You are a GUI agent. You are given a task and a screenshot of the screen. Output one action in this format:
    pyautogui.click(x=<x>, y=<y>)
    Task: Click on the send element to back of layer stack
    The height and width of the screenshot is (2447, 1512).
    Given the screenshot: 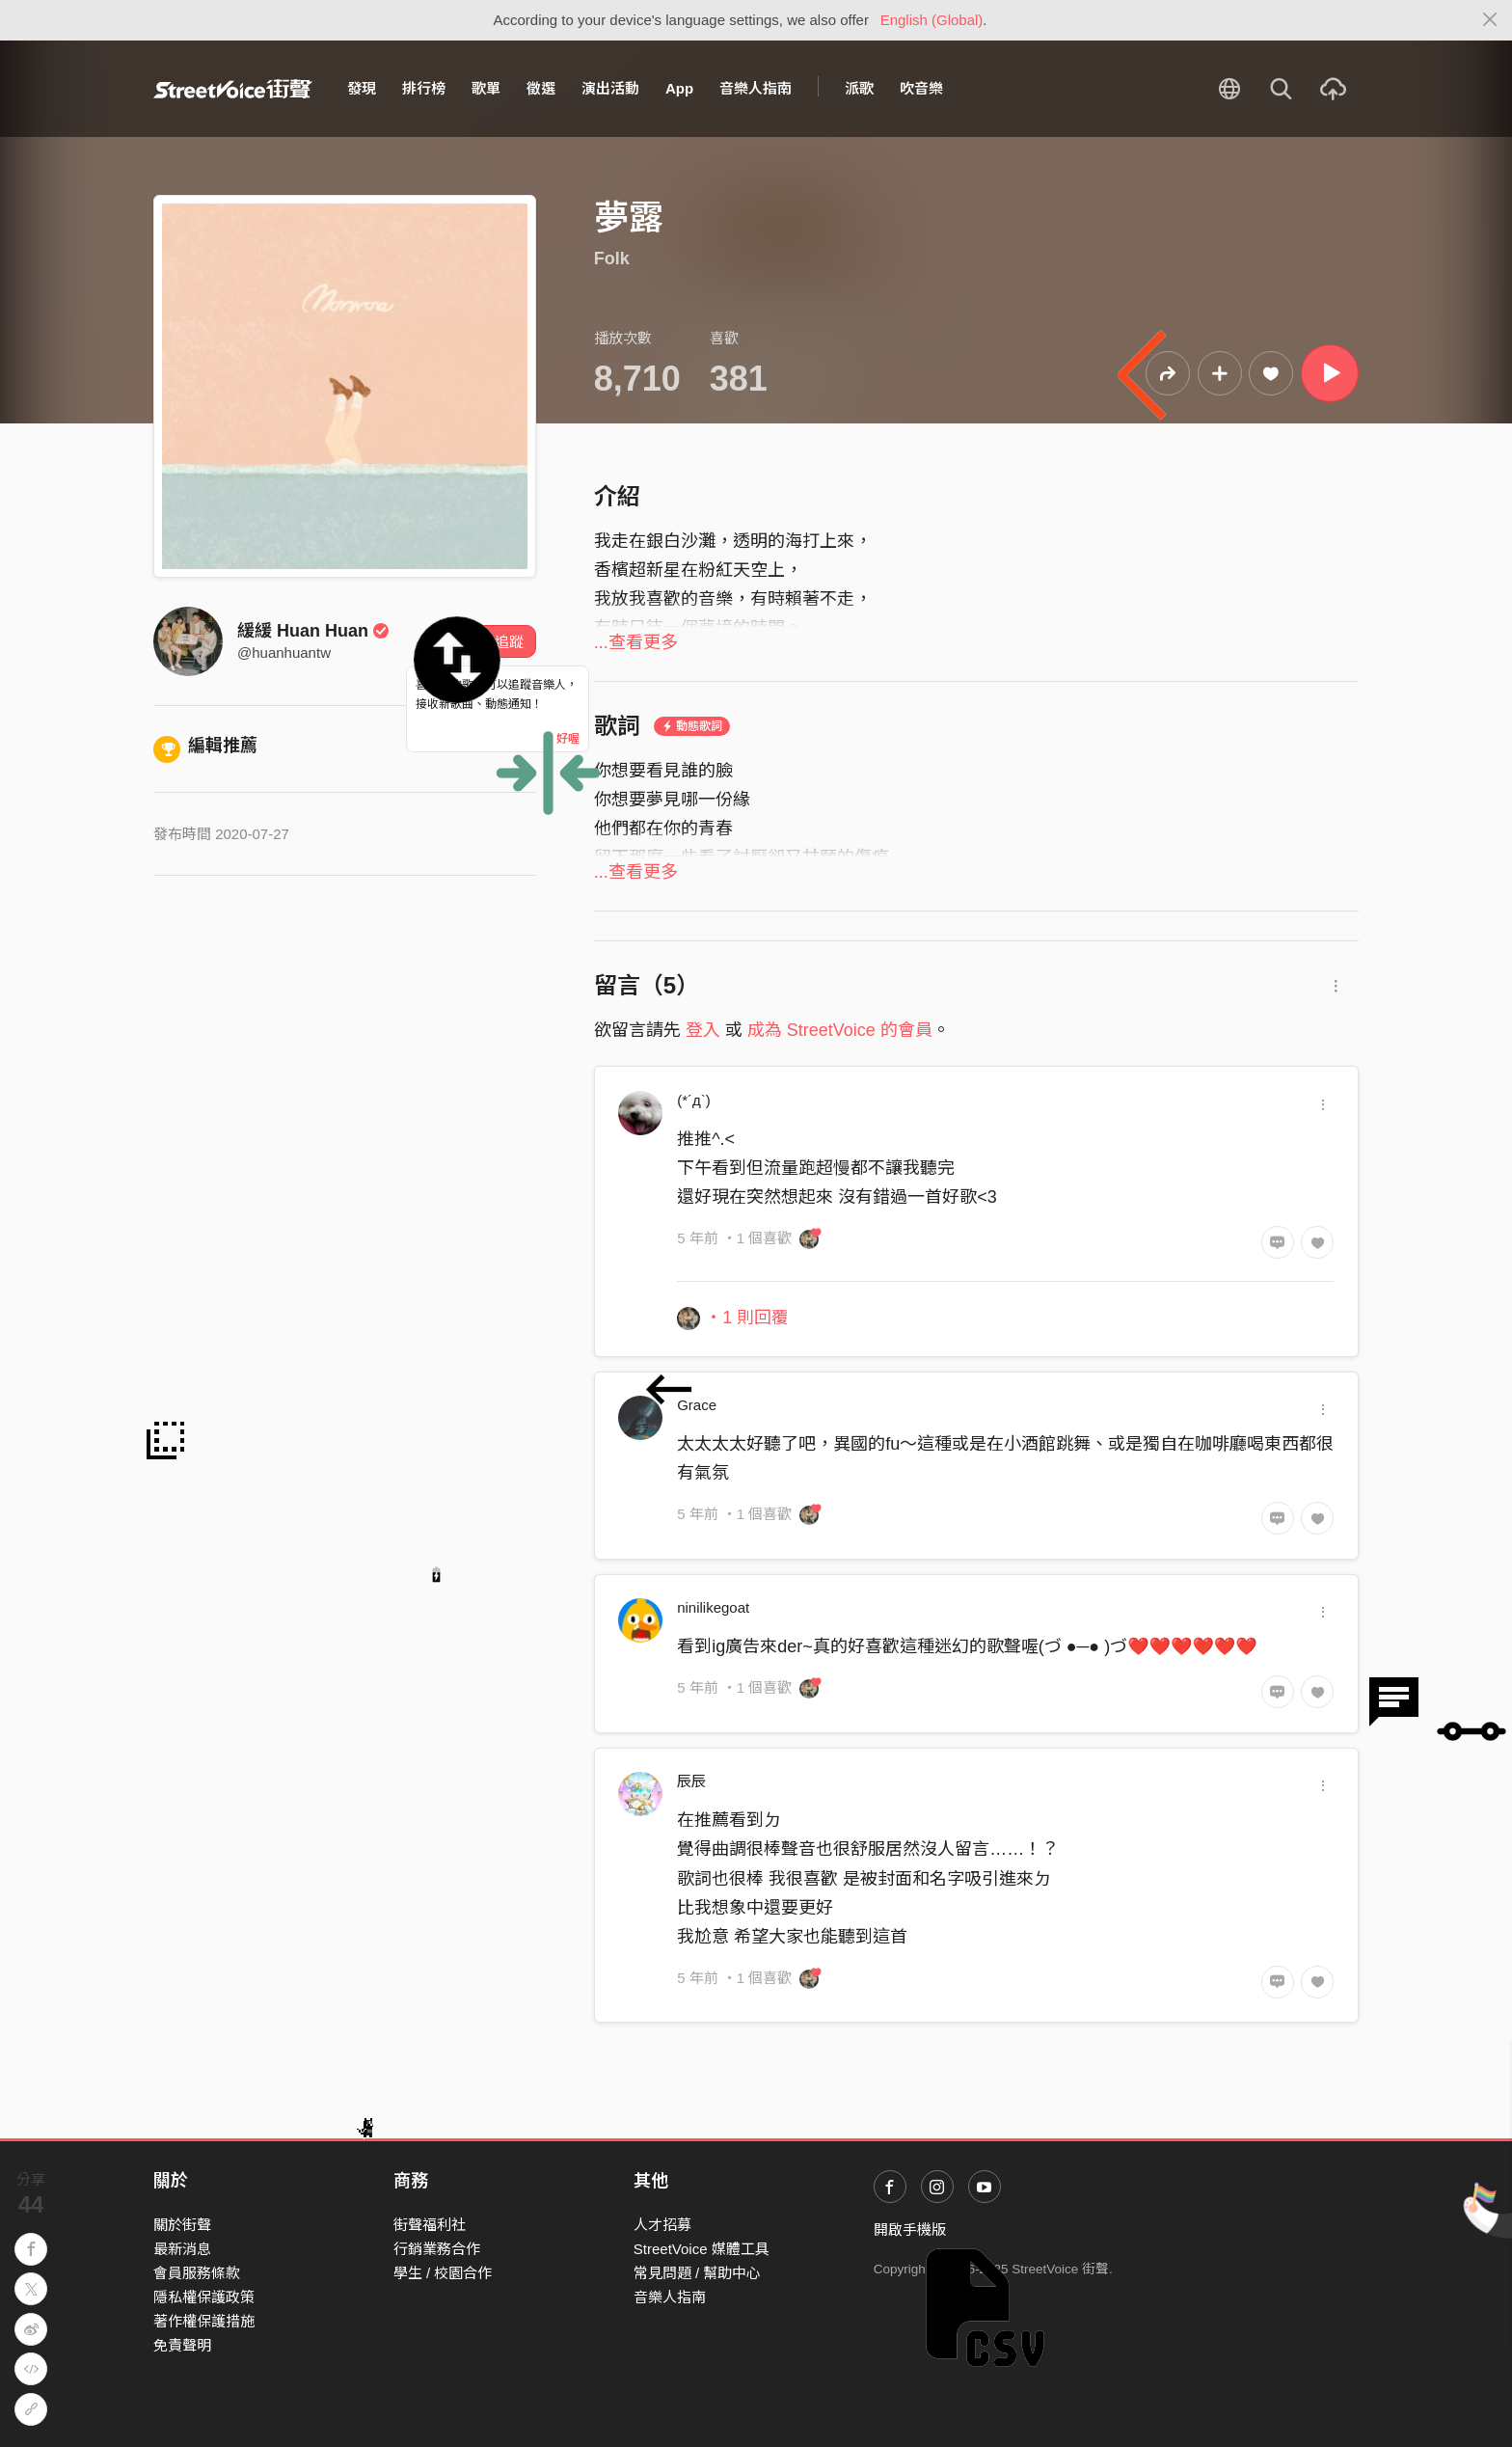 What is the action you would take?
    pyautogui.click(x=165, y=1440)
    